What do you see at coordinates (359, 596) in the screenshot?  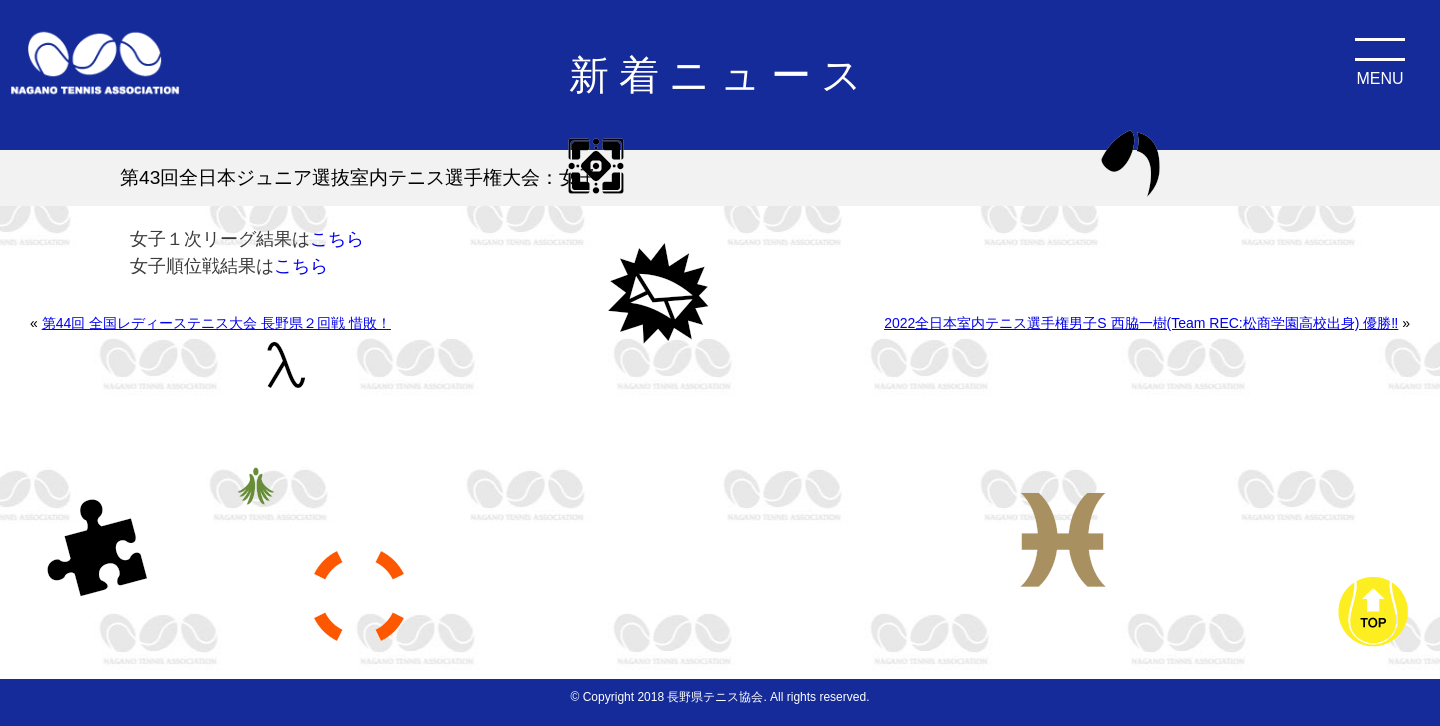 I see `tap to select an item or target` at bounding box center [359, 596].